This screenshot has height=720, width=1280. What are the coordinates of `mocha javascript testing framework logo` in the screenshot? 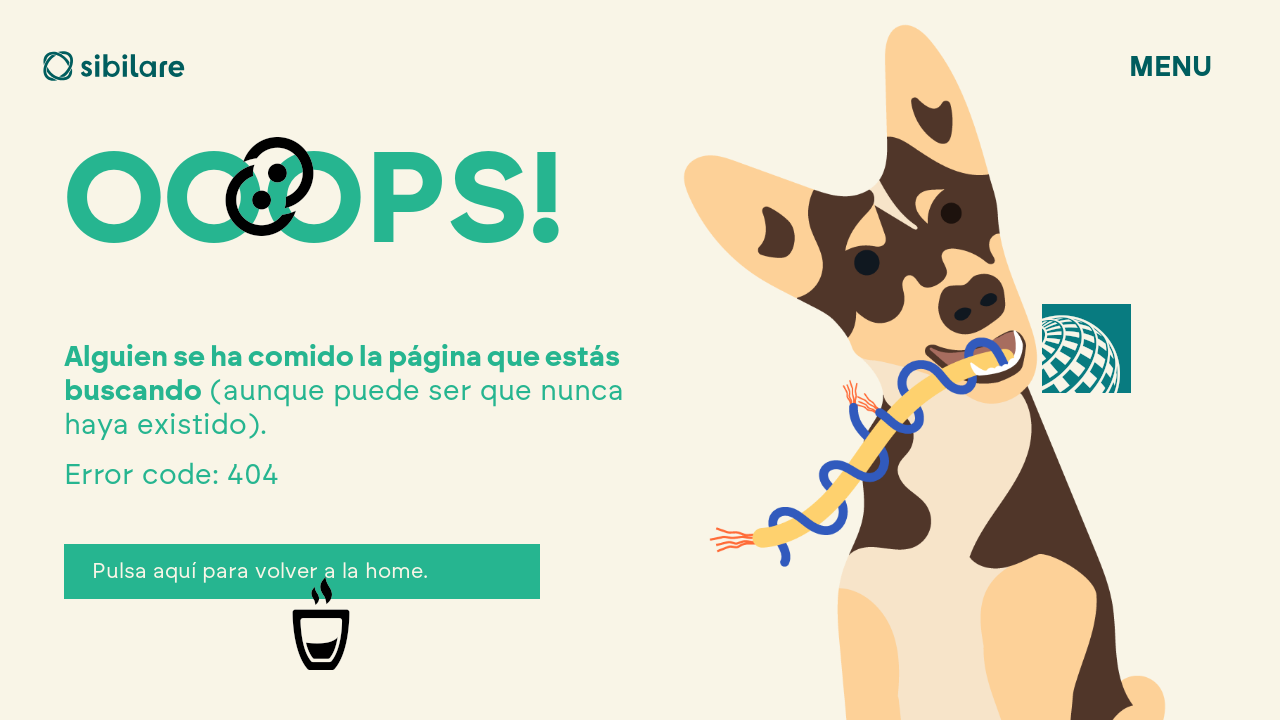 It's located at (321, 623).